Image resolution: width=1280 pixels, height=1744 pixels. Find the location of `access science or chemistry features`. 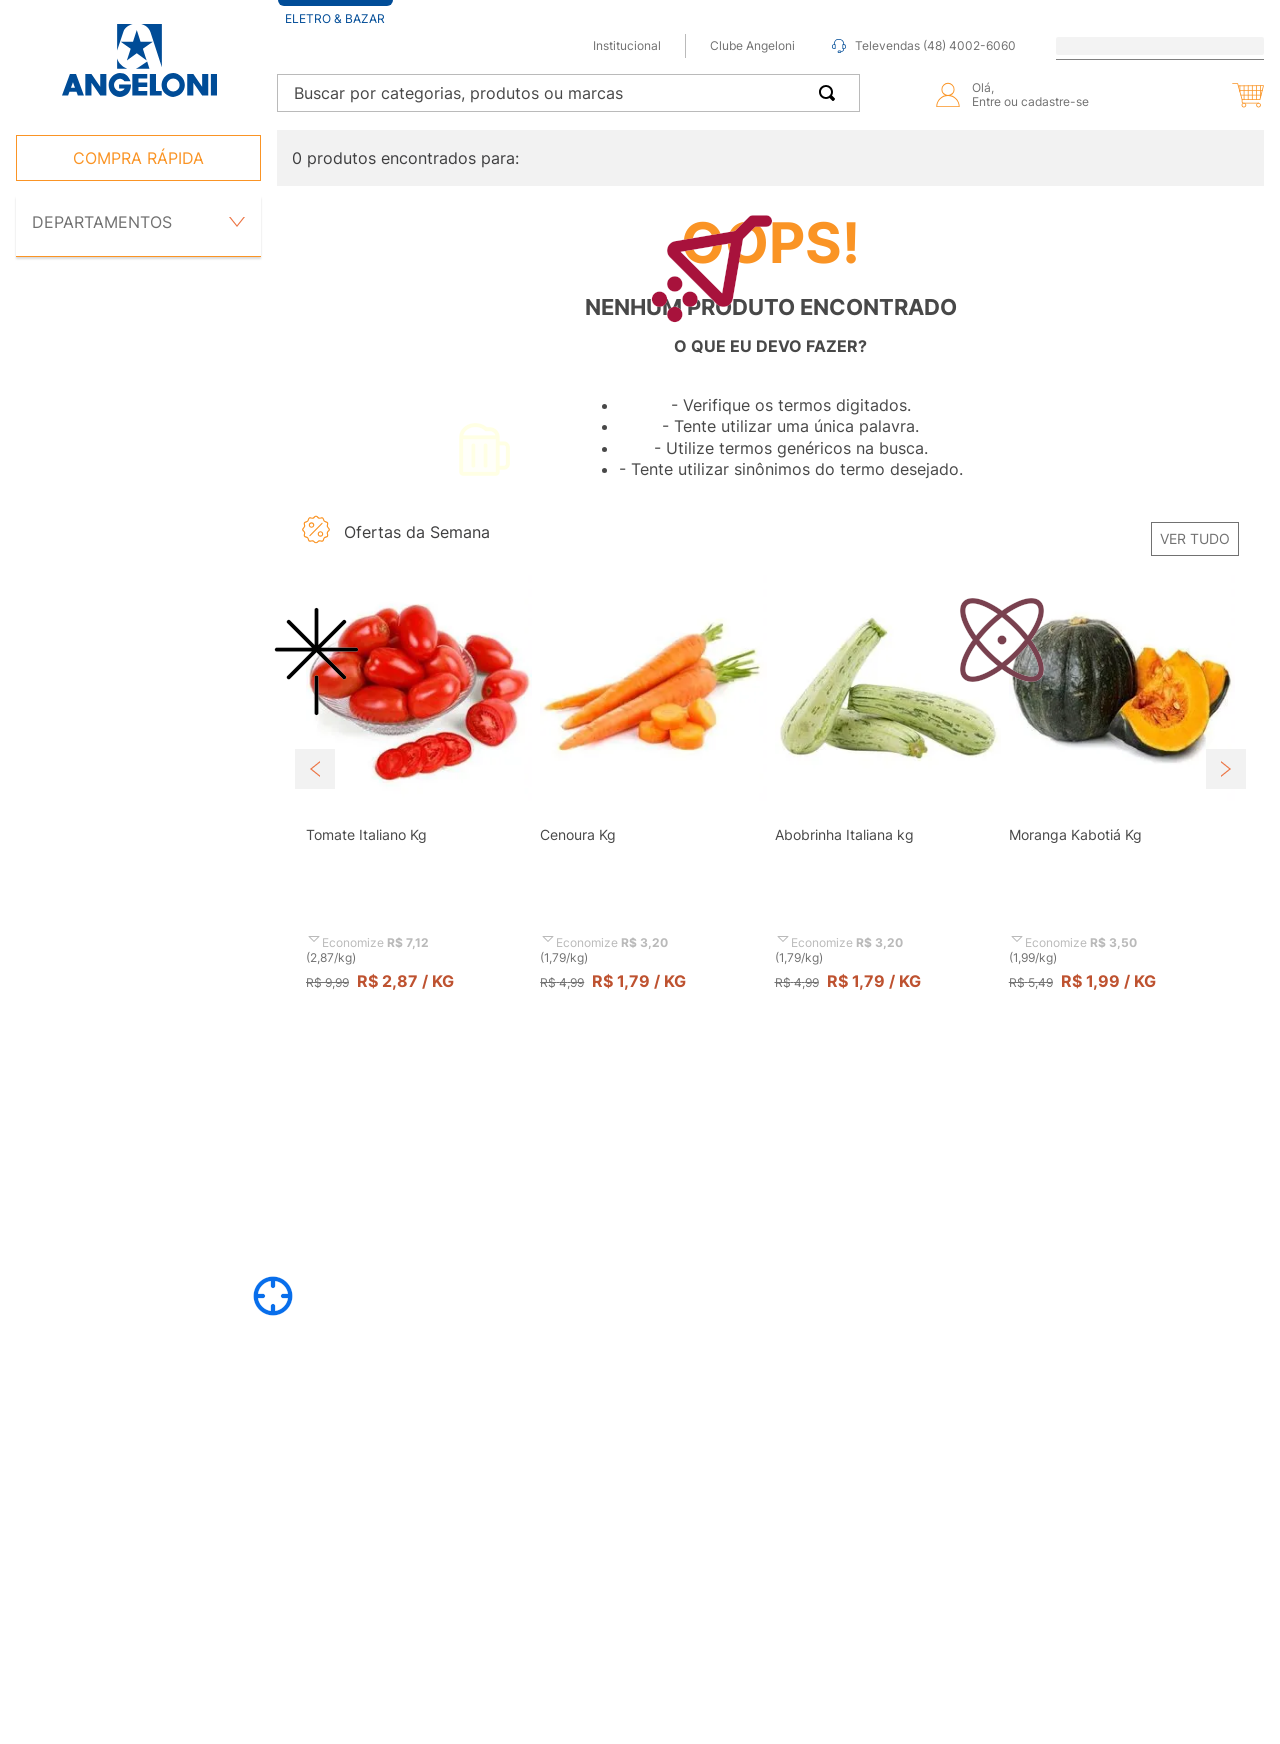

access science or chemistry features is located at coordinates (1002, 640).